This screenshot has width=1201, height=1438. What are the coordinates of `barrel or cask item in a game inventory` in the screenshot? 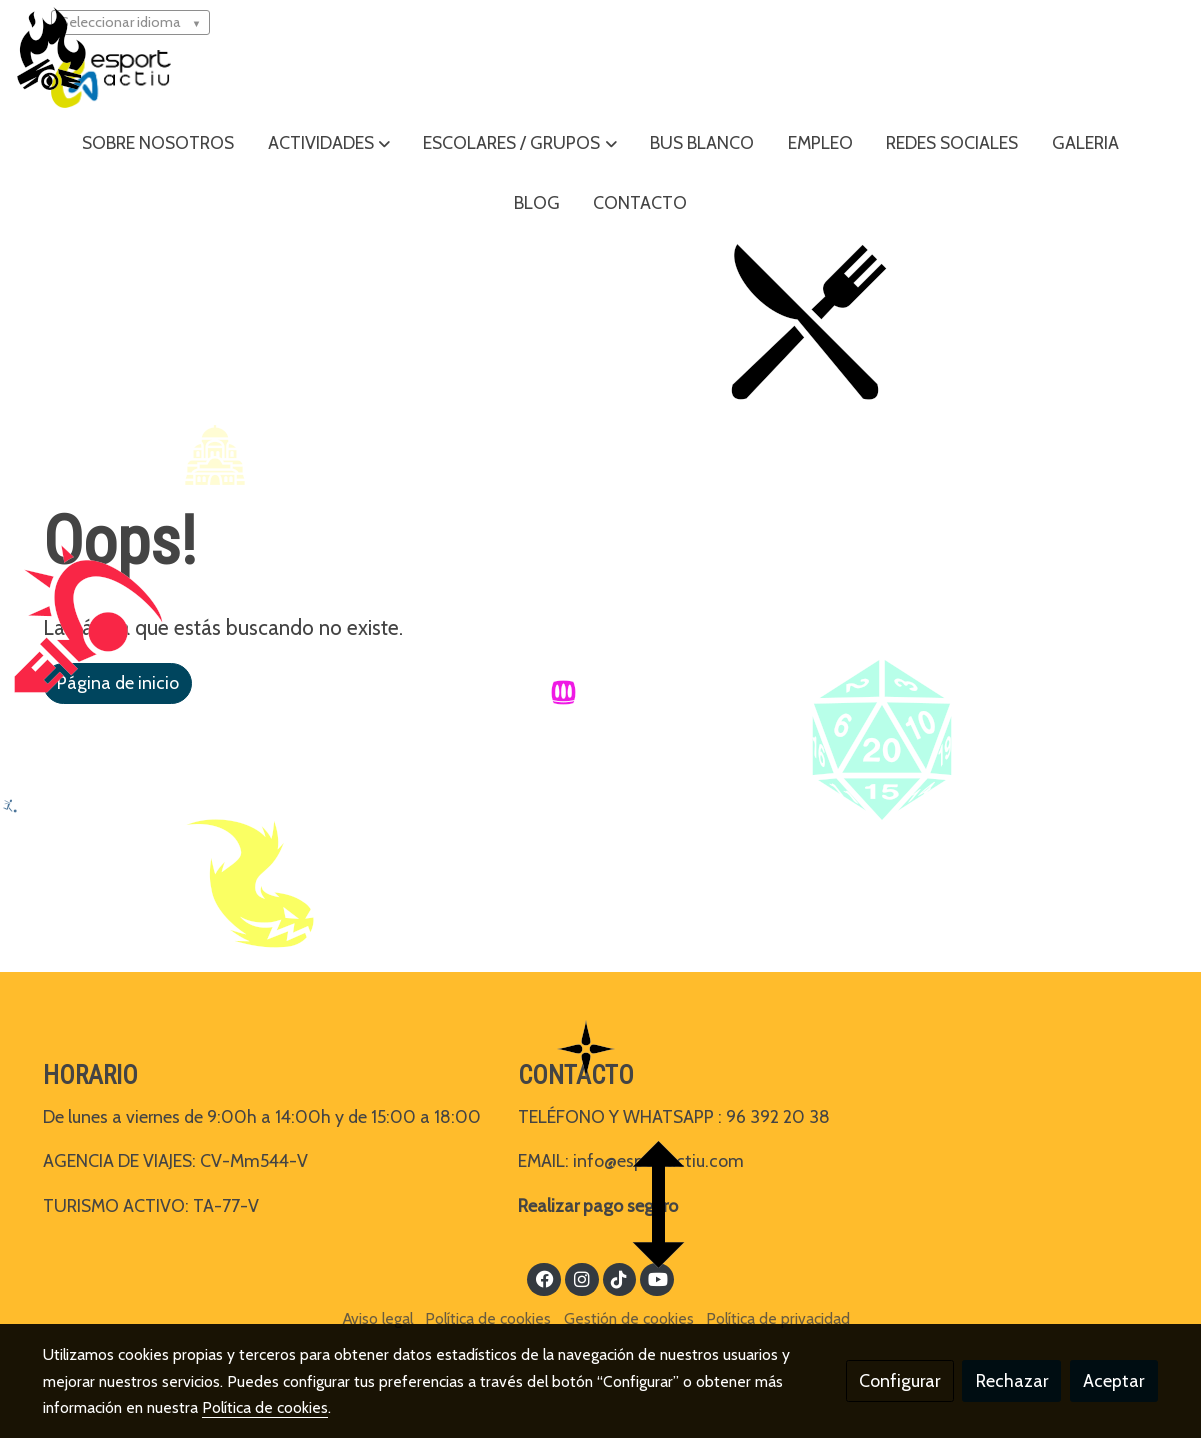 It's located at (563, 692).